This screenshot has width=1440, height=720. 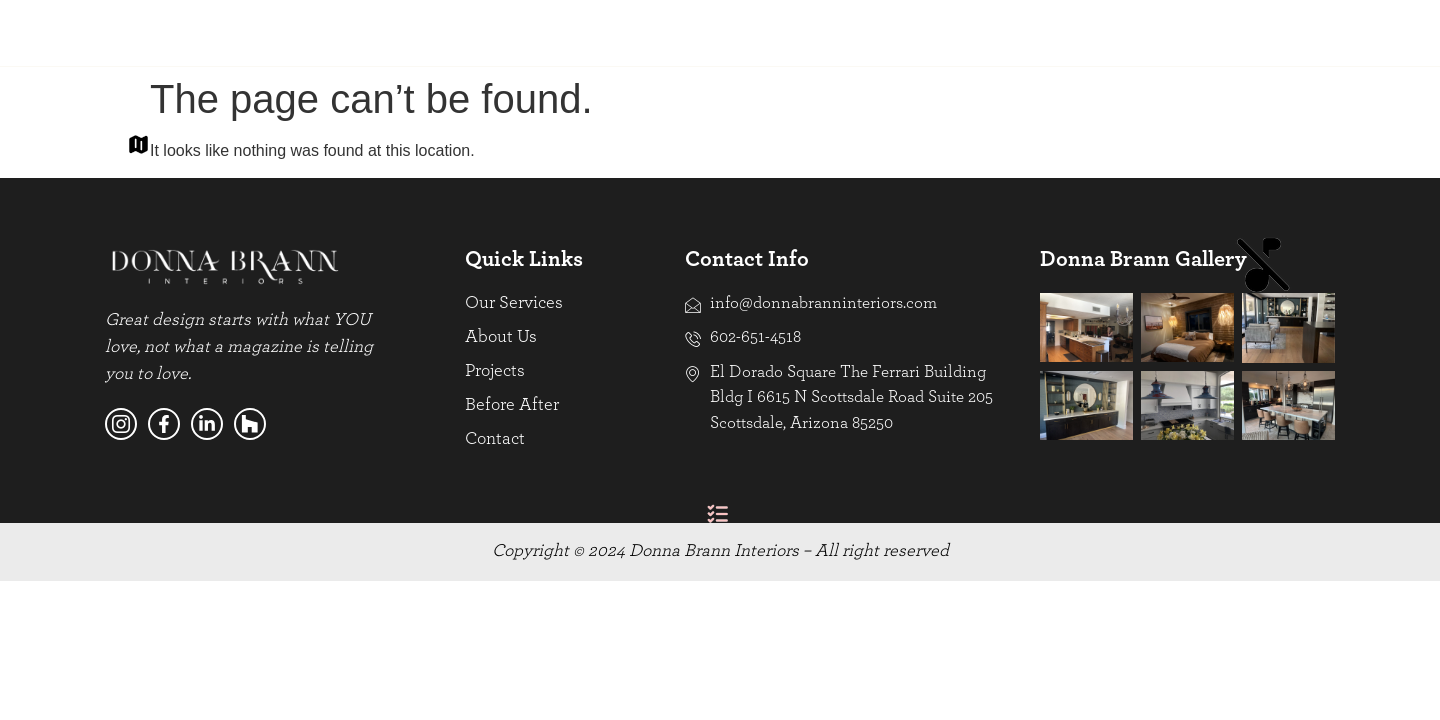 What do you see at coordinates (138, 144) in the screenshot?
I see `view map or navigation` at bounding box center [138, 144].